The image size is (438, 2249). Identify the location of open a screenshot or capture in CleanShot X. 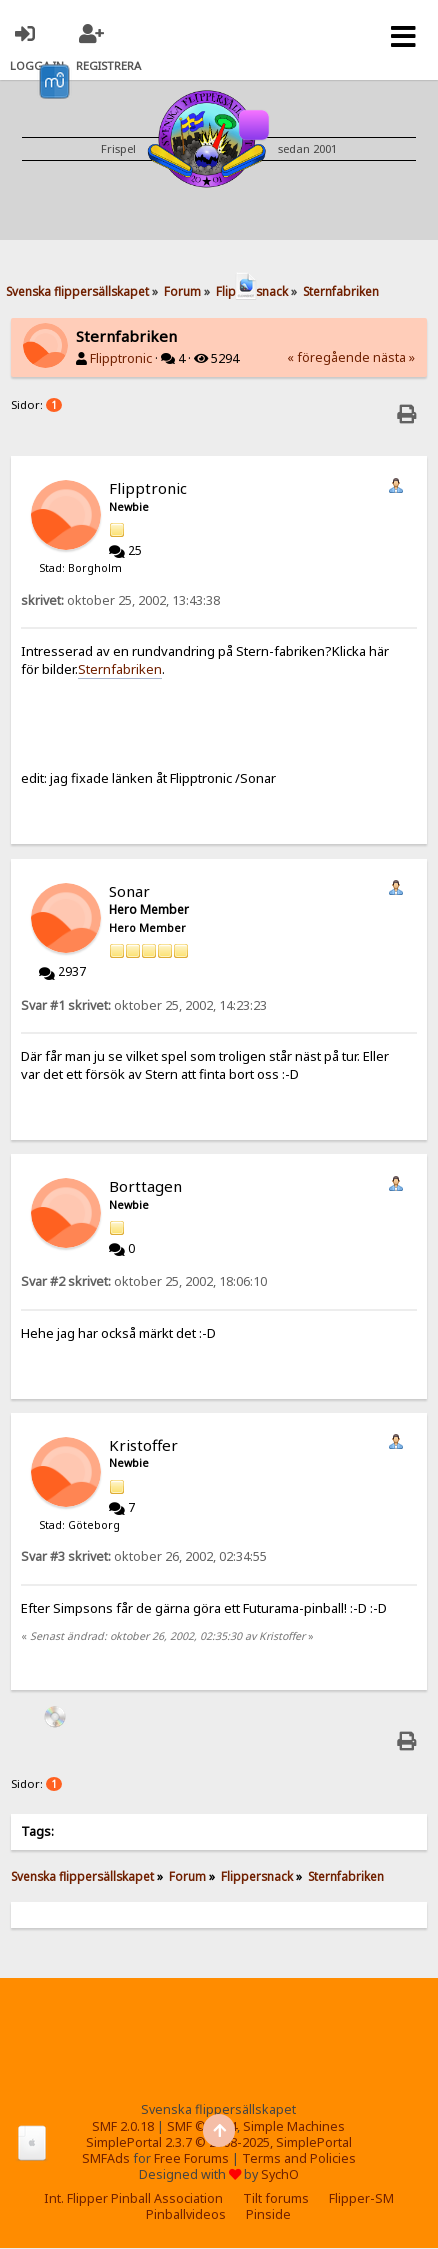
(246, 286).